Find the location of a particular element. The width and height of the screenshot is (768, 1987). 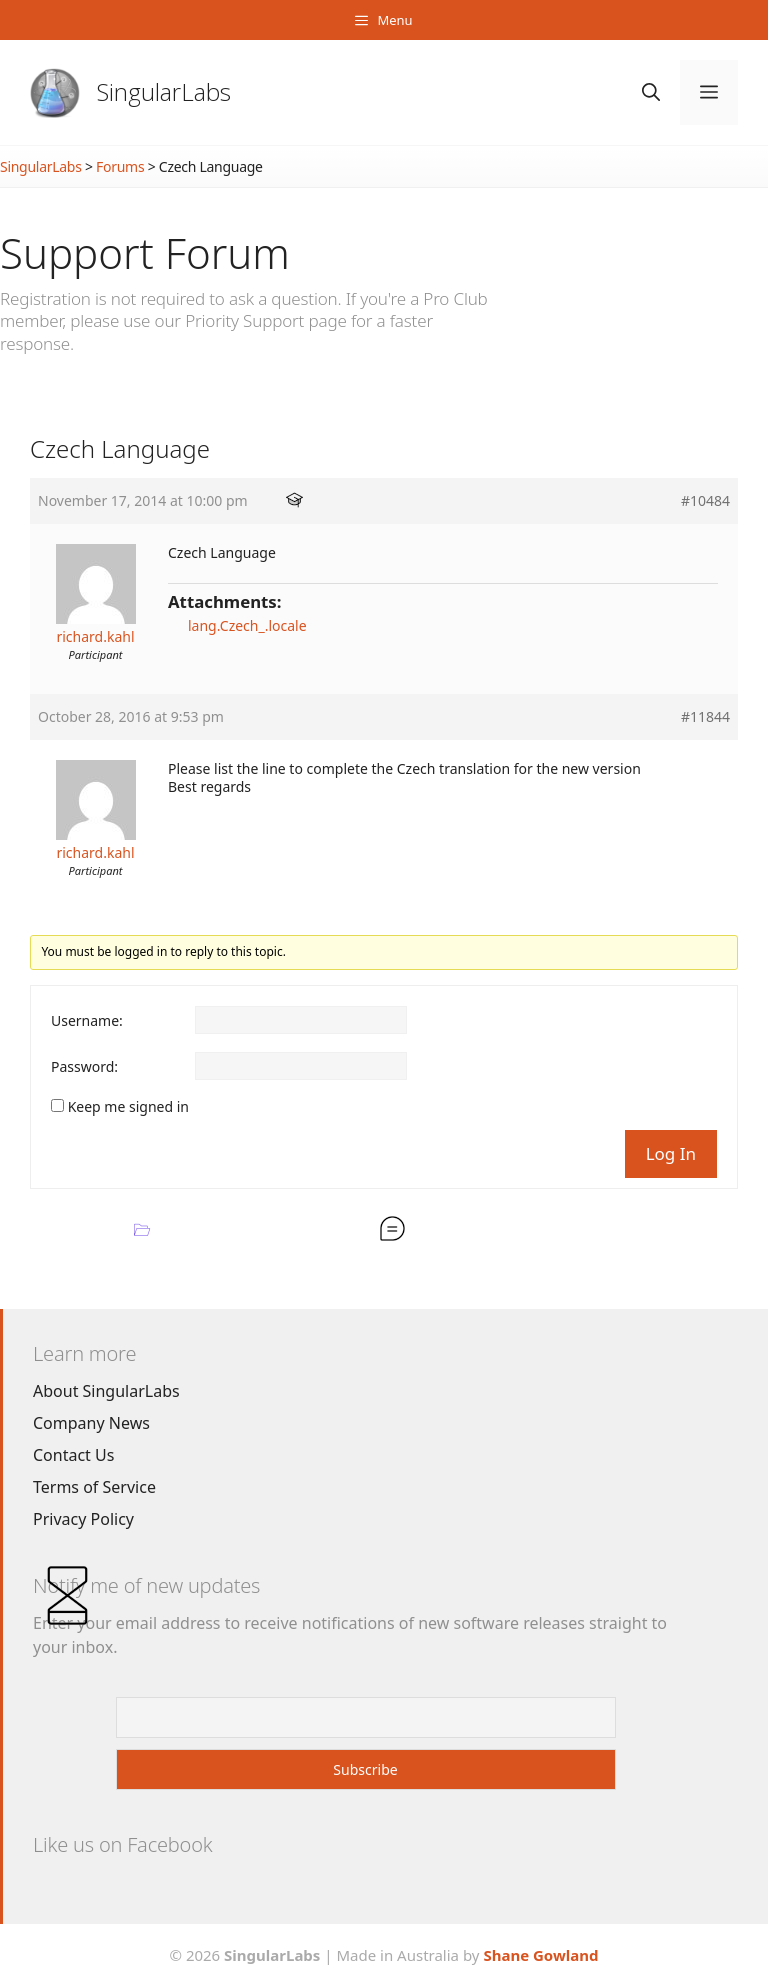

indicates time is running low is located at coordinates (67, 1595).